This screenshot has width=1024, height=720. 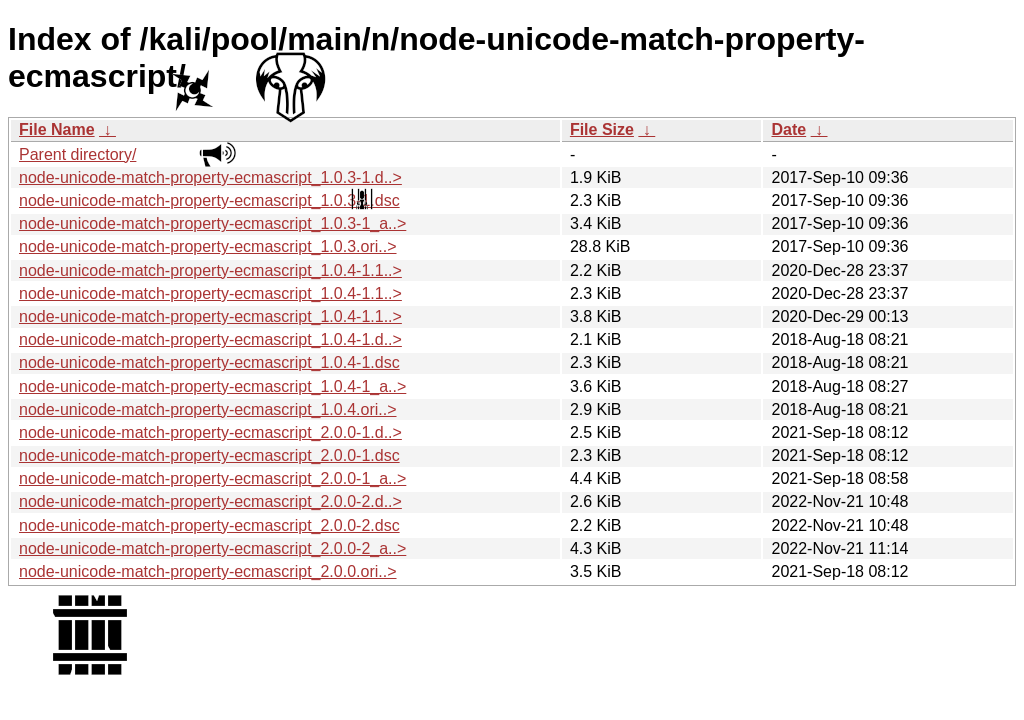 I want to click on indicates a prisoner or incarcerated character, so click(x=362, y=199).